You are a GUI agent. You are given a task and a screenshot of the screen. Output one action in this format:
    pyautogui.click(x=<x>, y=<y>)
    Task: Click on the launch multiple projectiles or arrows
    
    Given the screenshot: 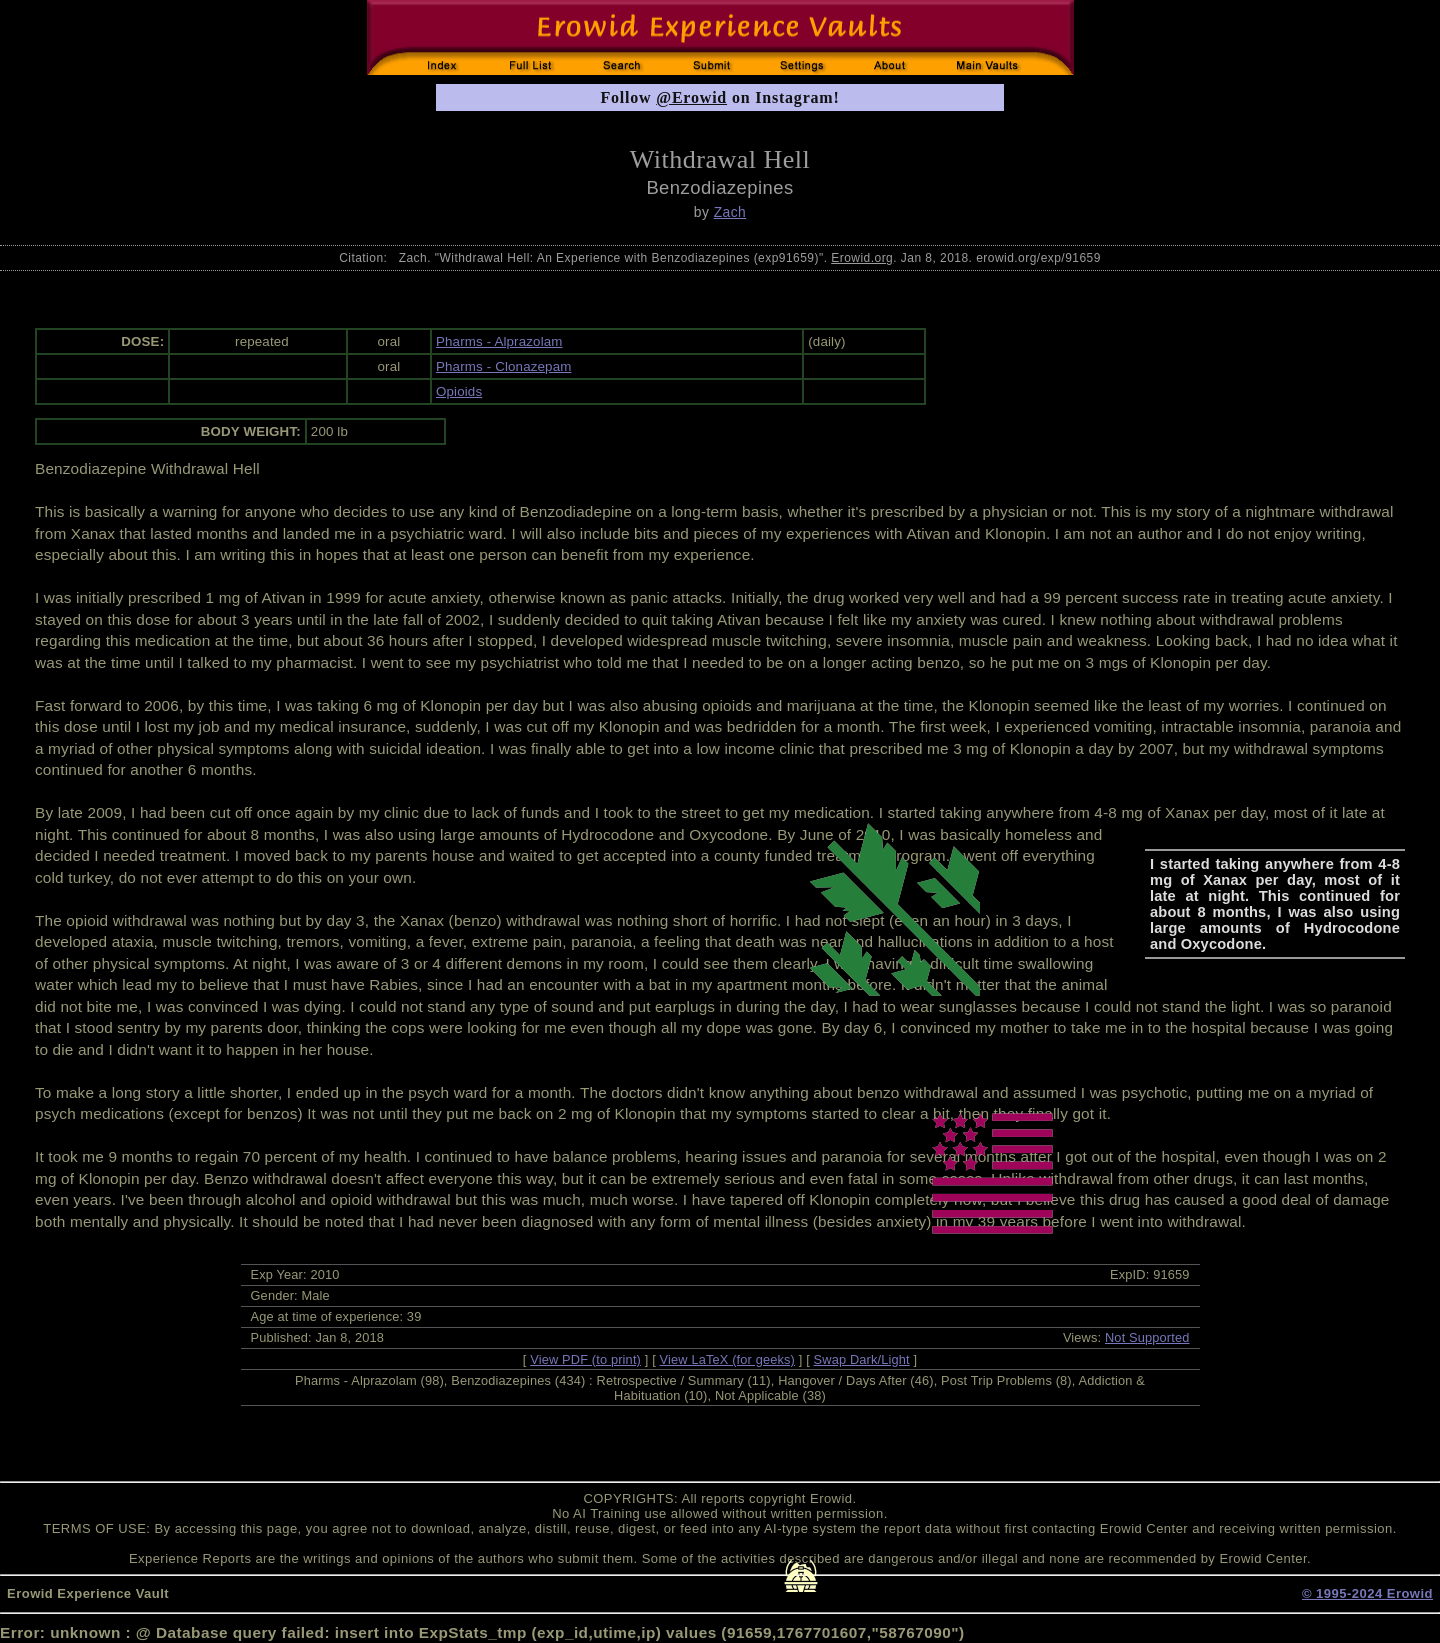 What is the action you would take?
    pyautogui.click(x=894, y=909)
    